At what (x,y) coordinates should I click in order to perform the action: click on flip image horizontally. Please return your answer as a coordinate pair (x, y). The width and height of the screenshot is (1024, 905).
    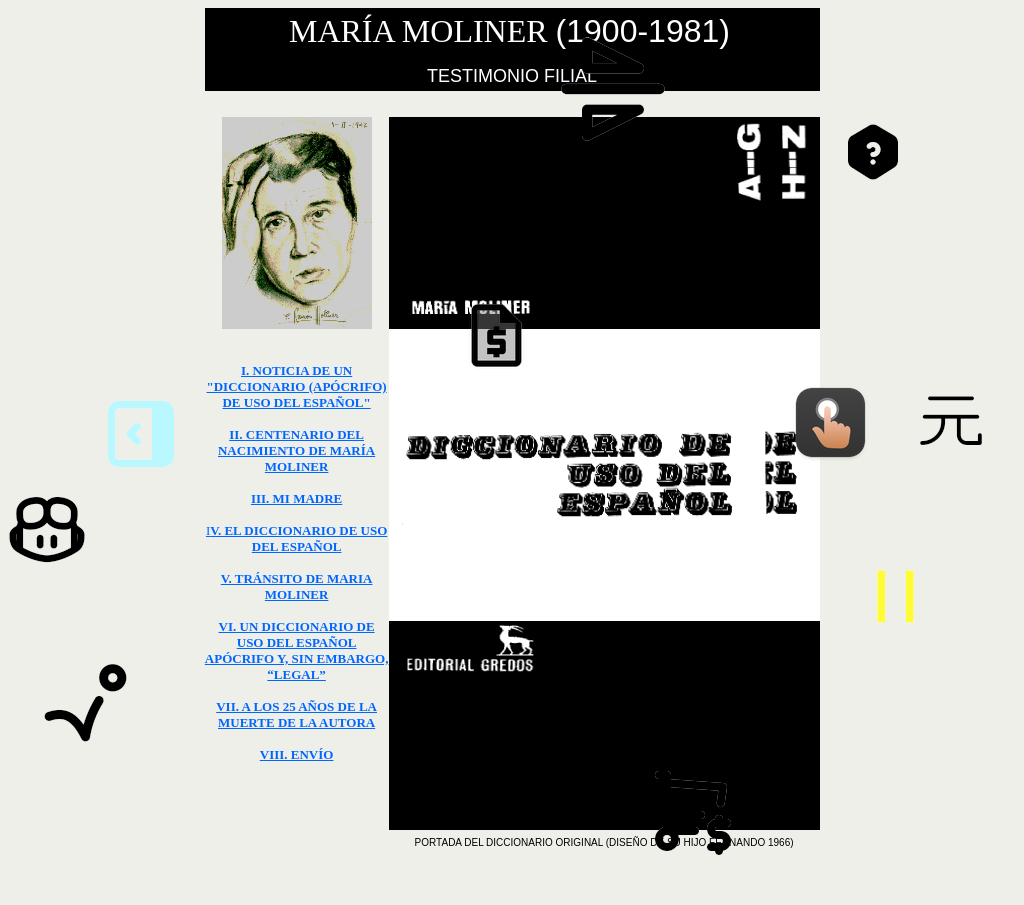
    Looking at the image, I should click on (613, 89).